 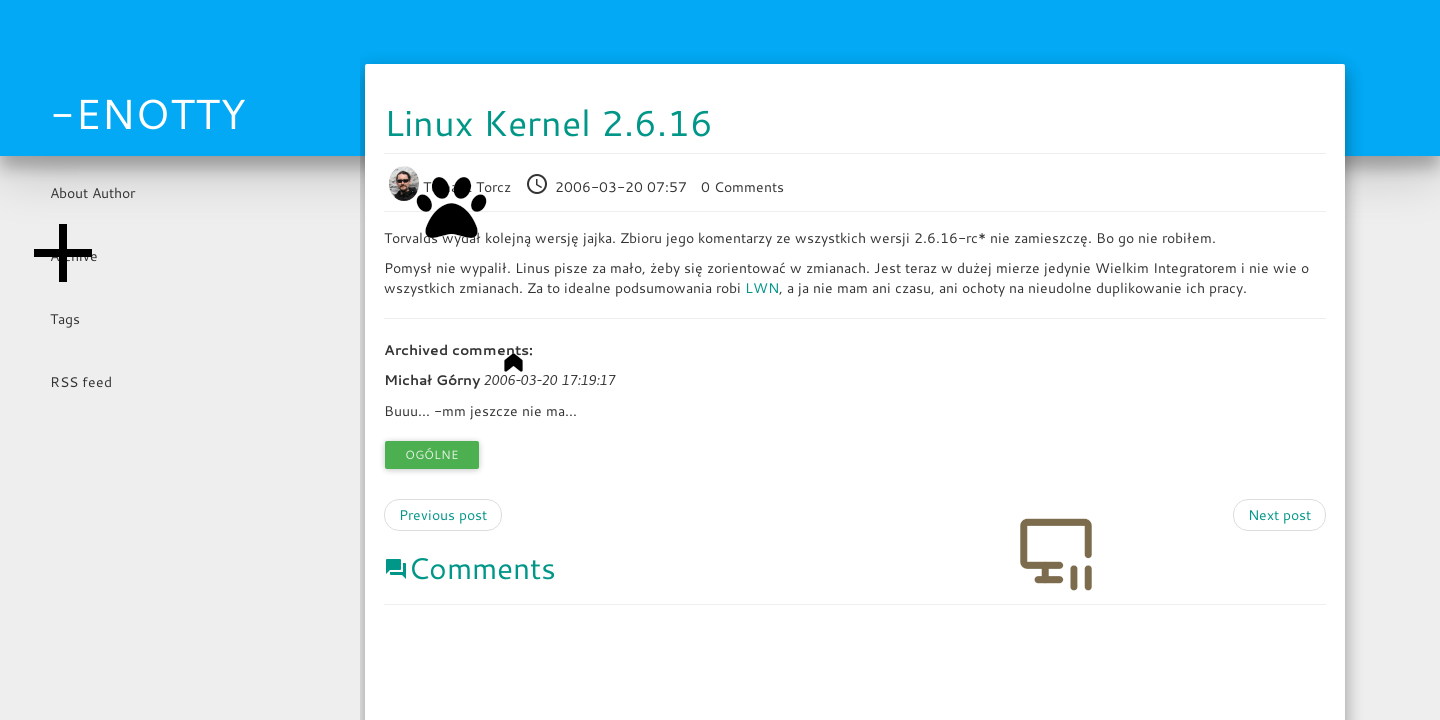 I want to click on upvote or promote content, so click(x=513, y=362).